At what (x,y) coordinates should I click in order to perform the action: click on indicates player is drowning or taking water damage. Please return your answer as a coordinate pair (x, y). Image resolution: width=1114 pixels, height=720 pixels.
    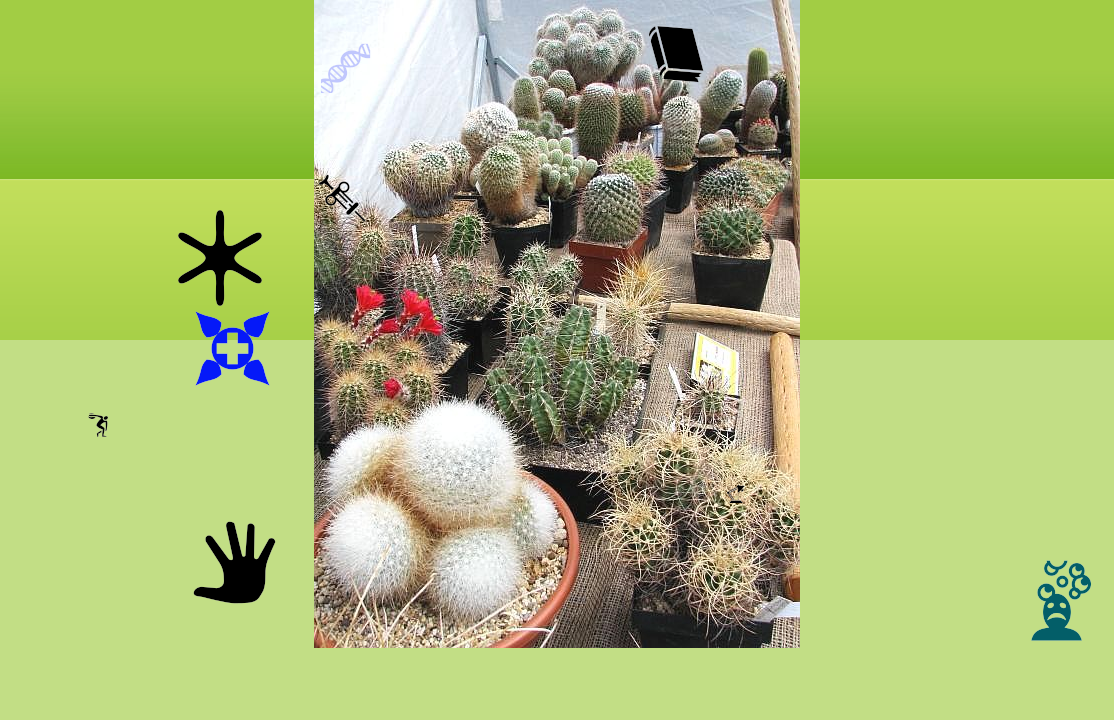
    Looking at the image, I should click on (1057, 601).